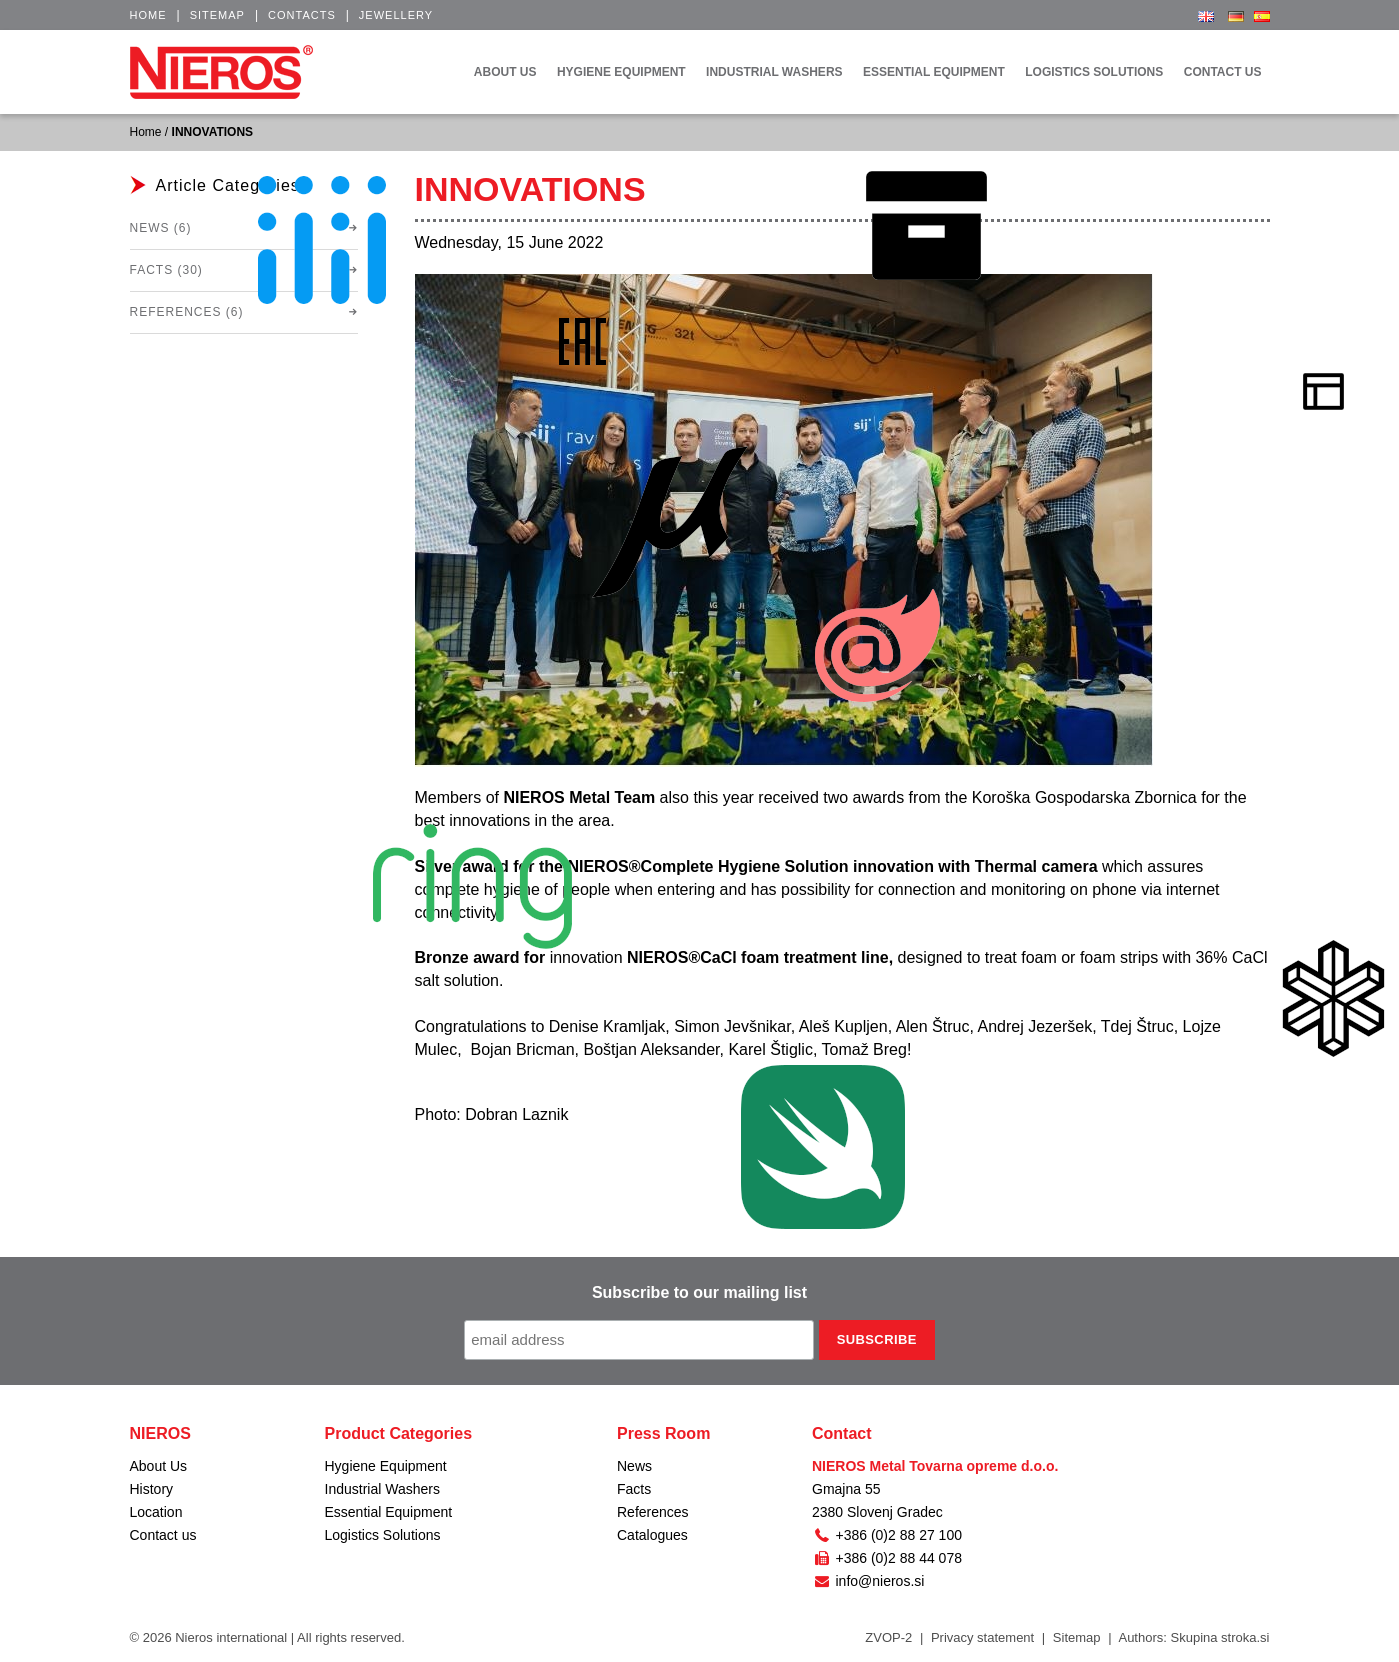 This screenshot has width=1399, height=1662. I want to click on matternet company logo, so click(1333, 998).